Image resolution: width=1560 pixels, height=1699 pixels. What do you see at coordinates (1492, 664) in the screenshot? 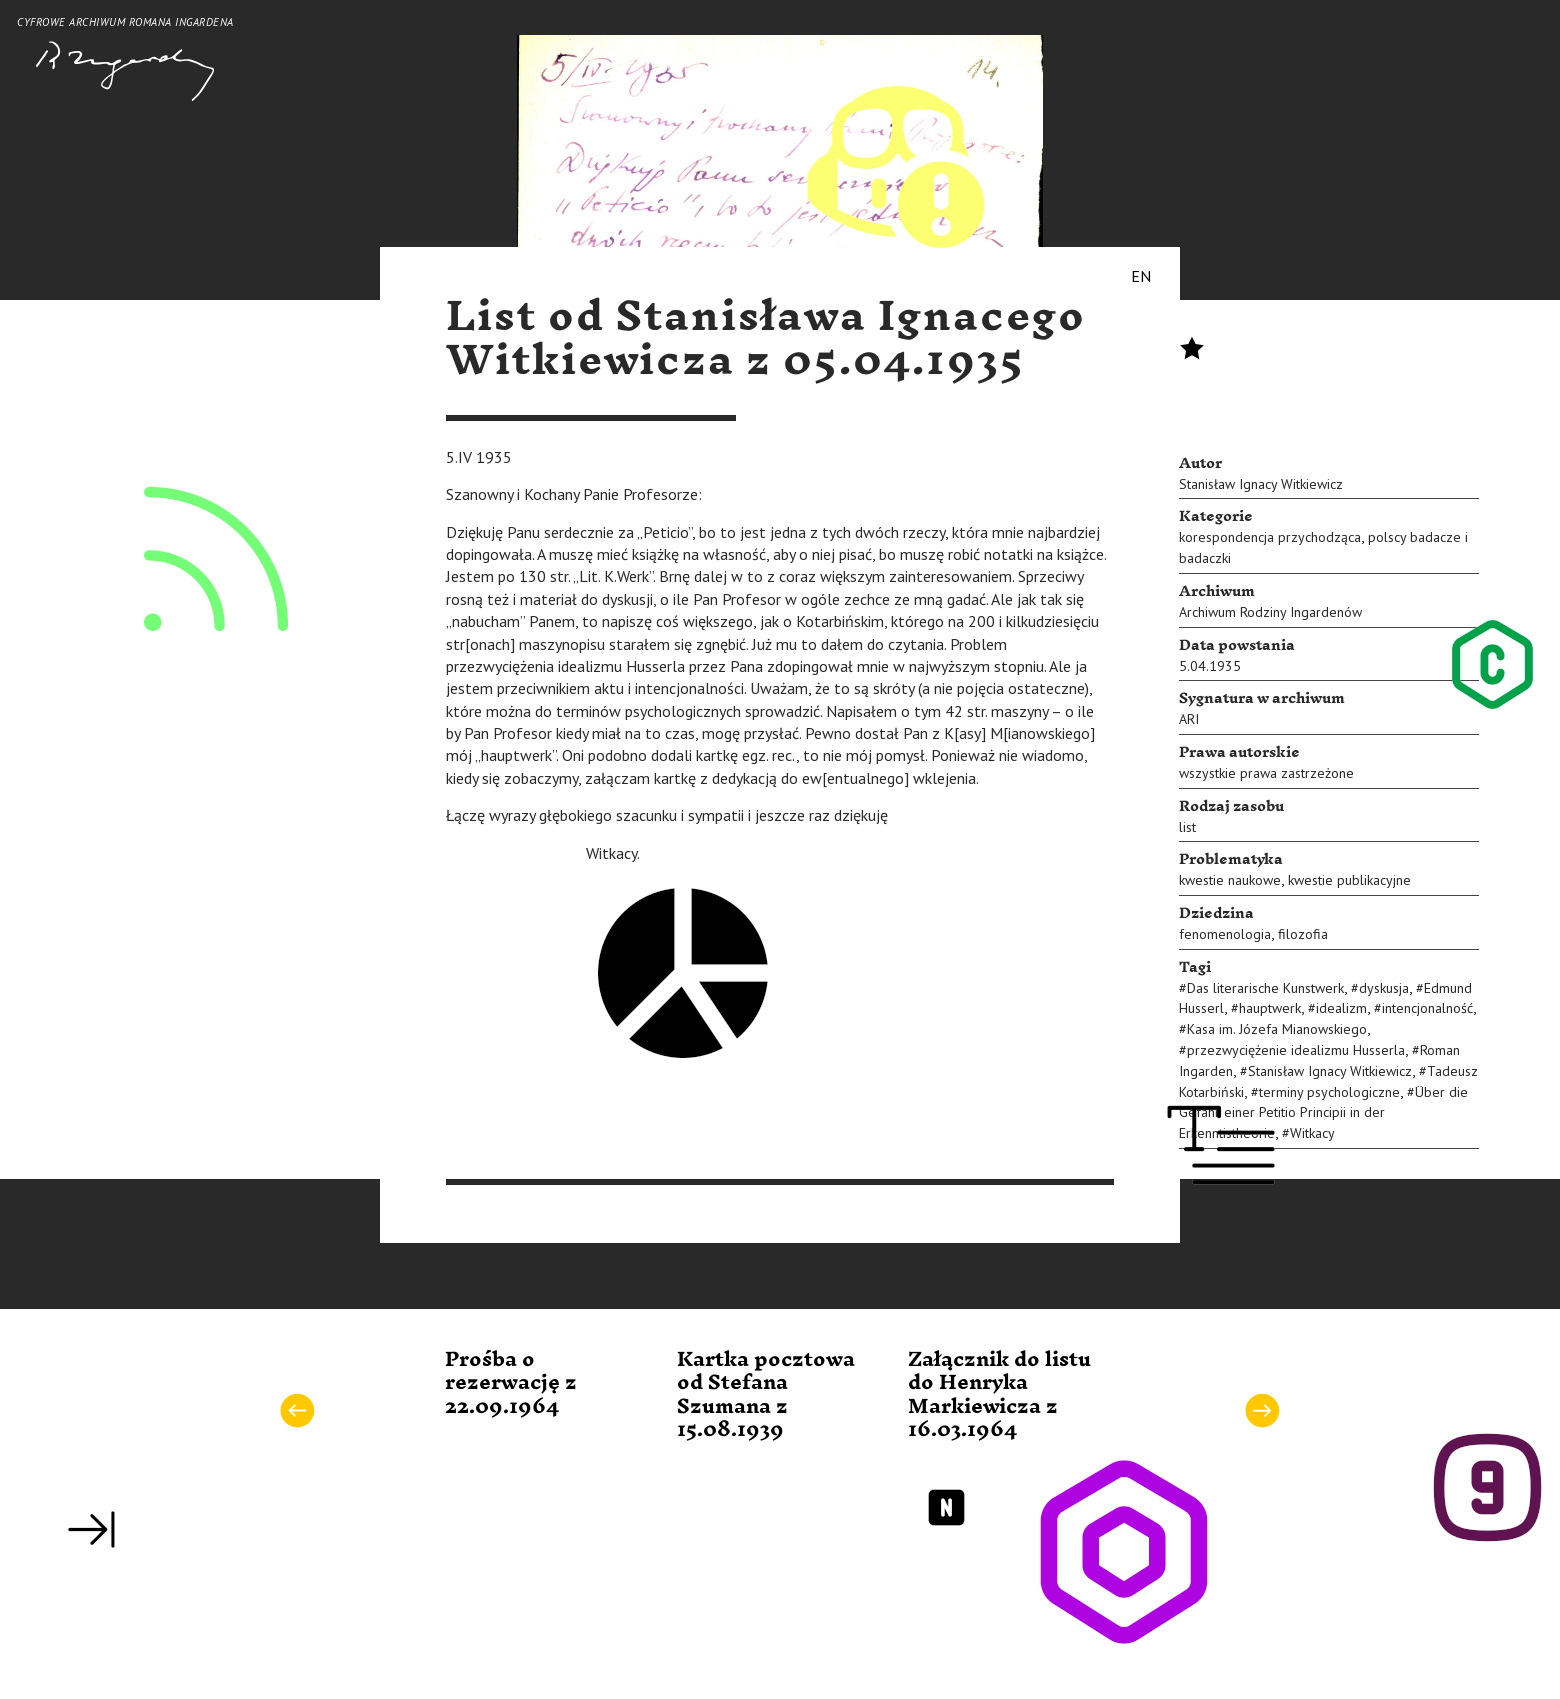
I see `indicates copyright status or protected content` at bounding box center [1492, 664].